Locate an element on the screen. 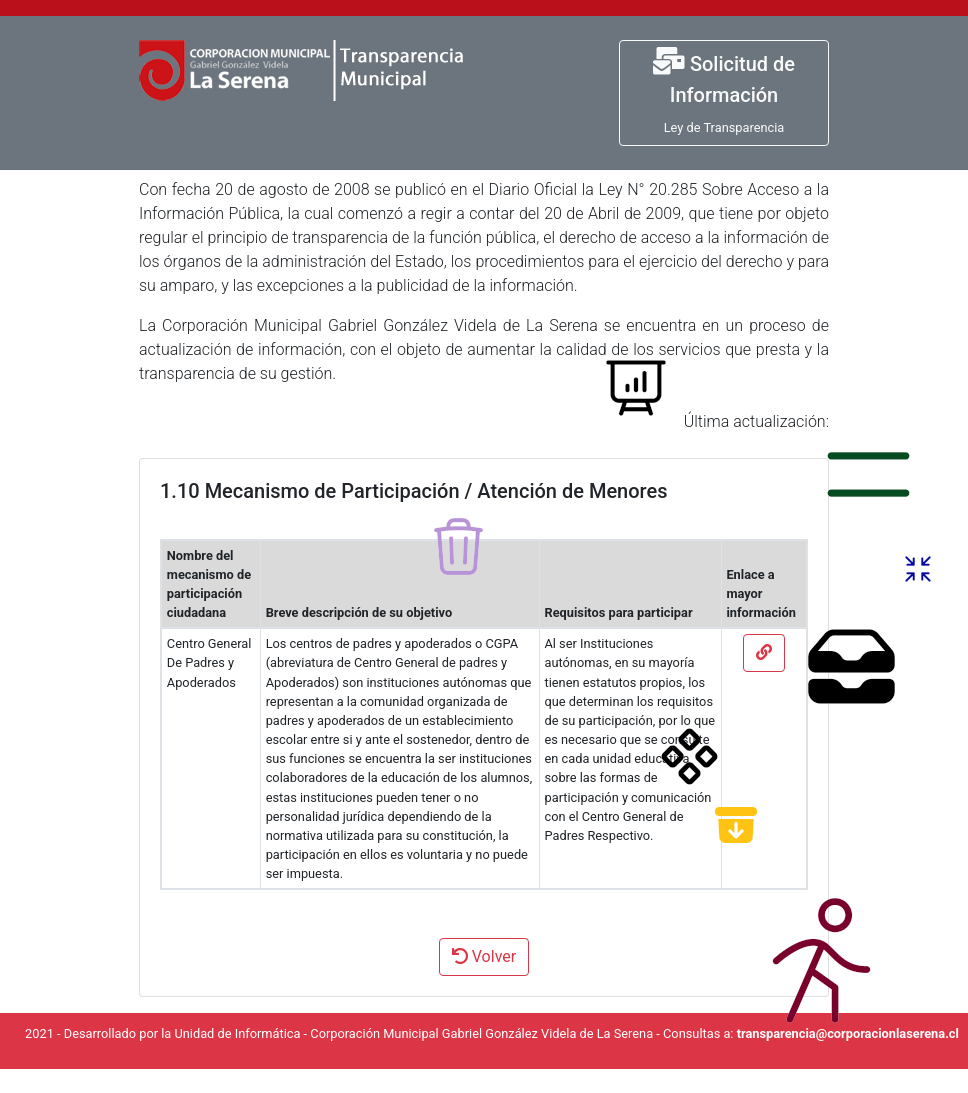 This screenshot has height=1093, width=968. view presentation or slideshow is located at coordinates (636, 388).